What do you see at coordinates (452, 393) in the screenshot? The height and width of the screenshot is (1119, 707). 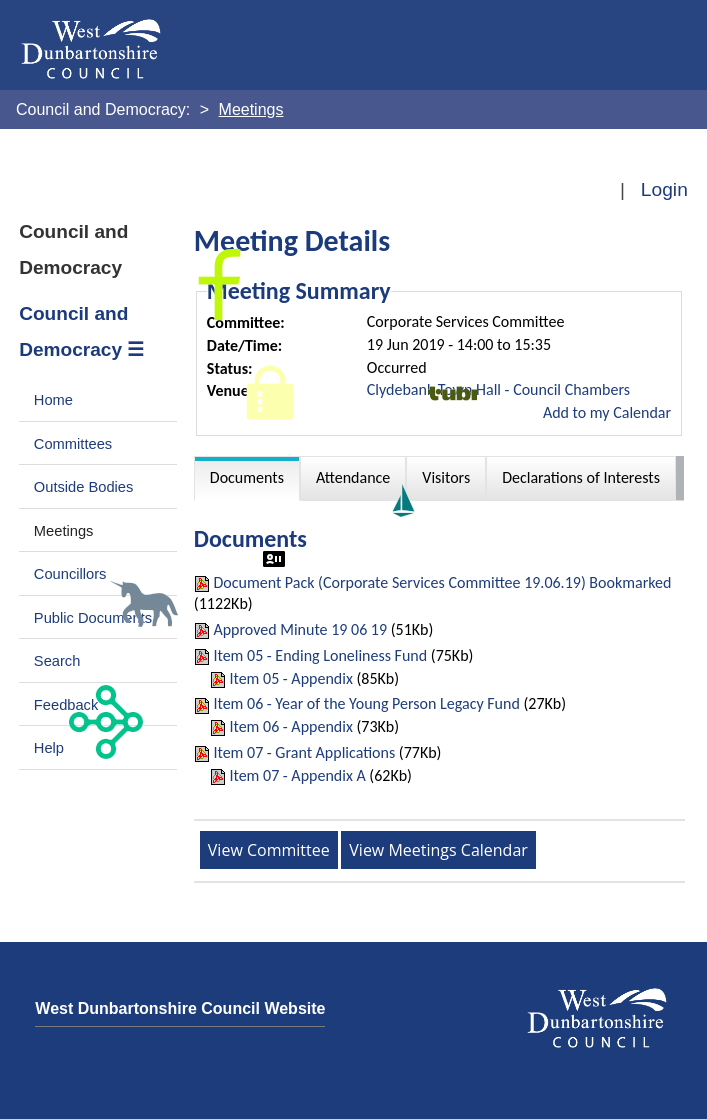 I see `open the tubi streaming app` at bounding box center [452, 393].